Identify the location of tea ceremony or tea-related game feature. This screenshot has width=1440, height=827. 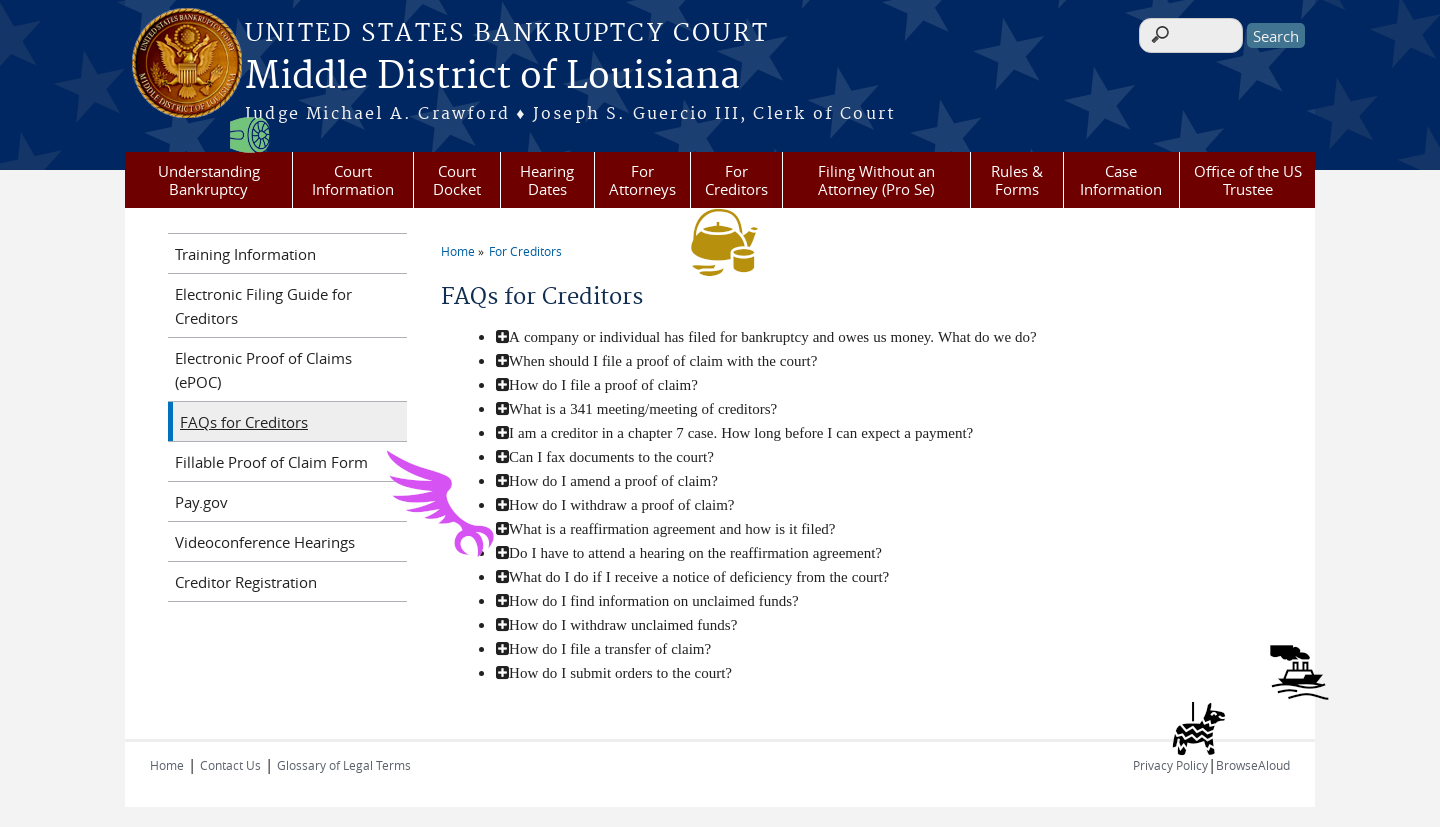
(724, 242).